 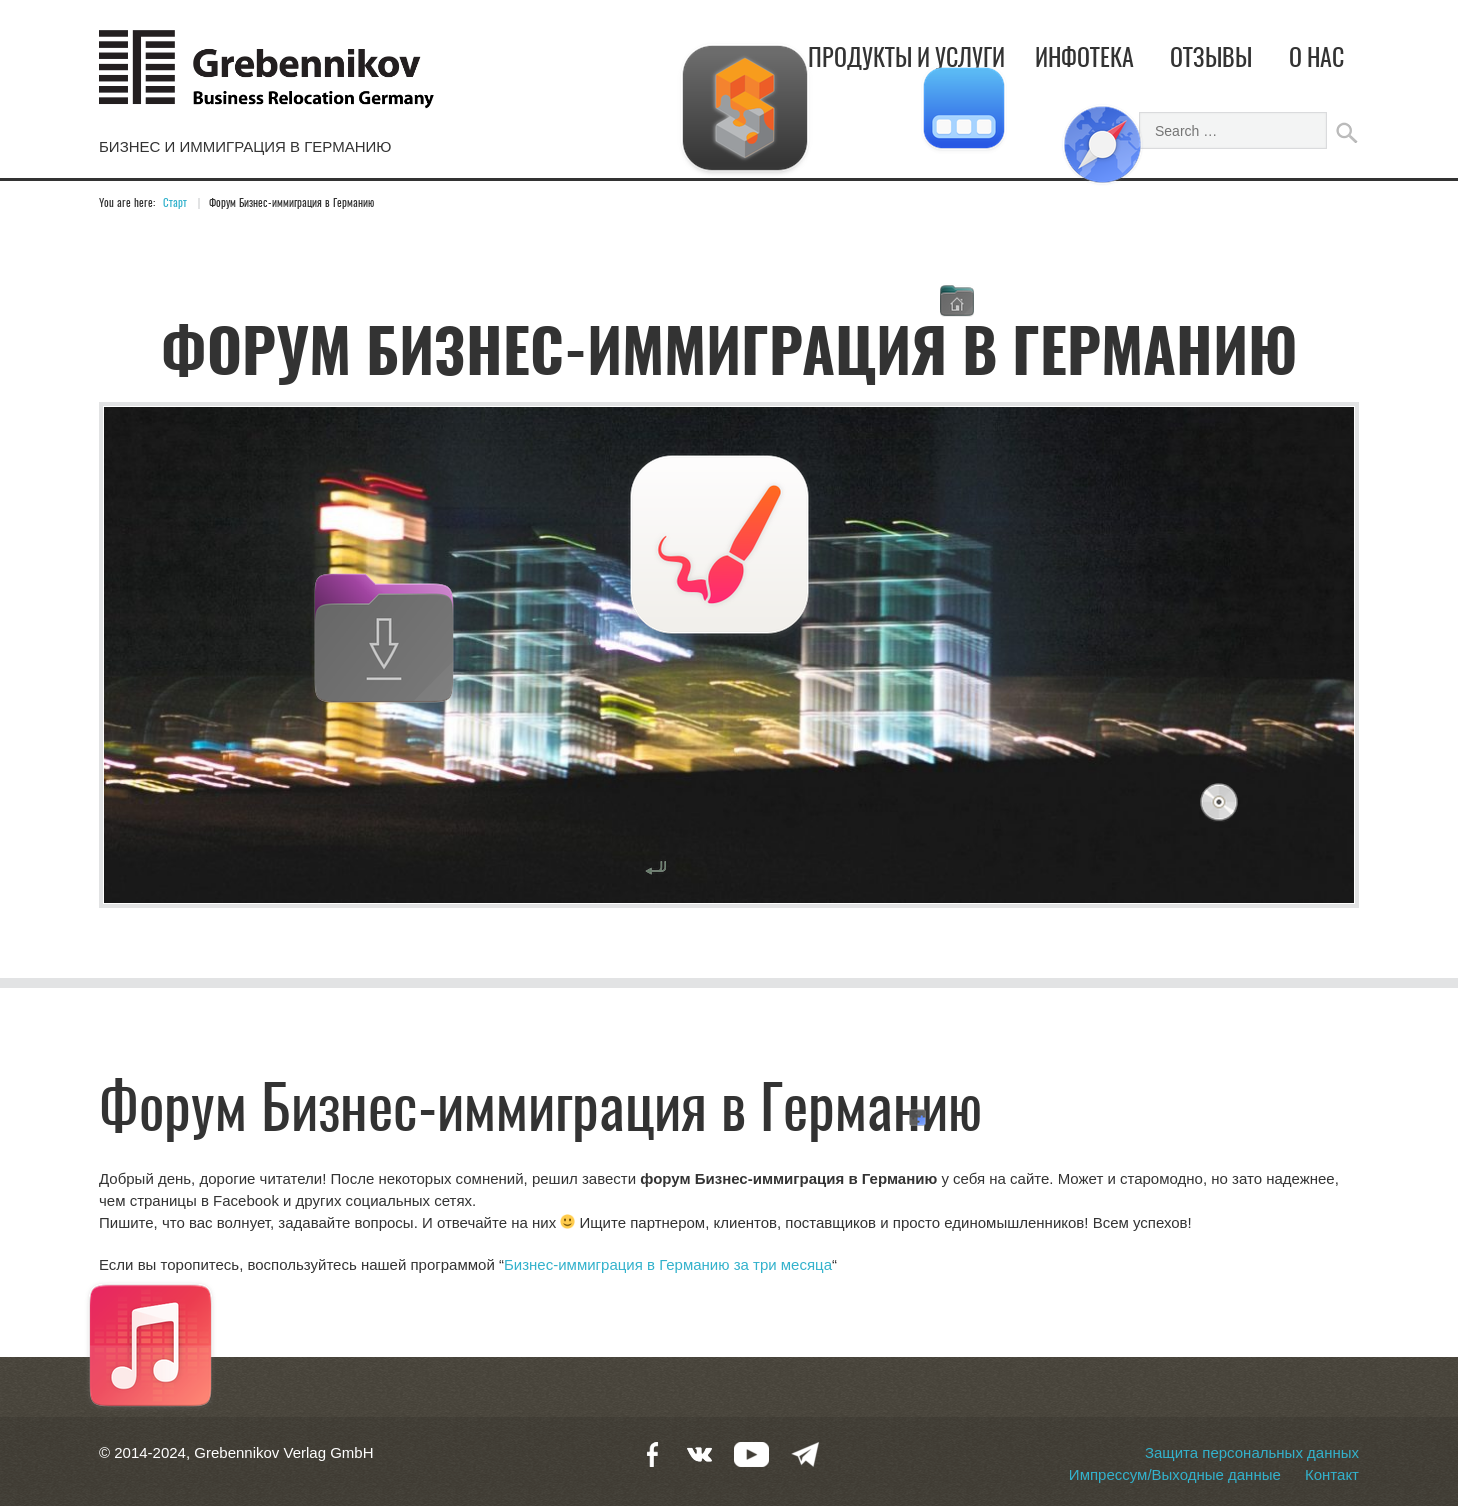 What do you see at coordinates (917, 1117) in the screenshot?
I see `manage bluetooth plugins or extensions` at bounding box center [917, 1117].